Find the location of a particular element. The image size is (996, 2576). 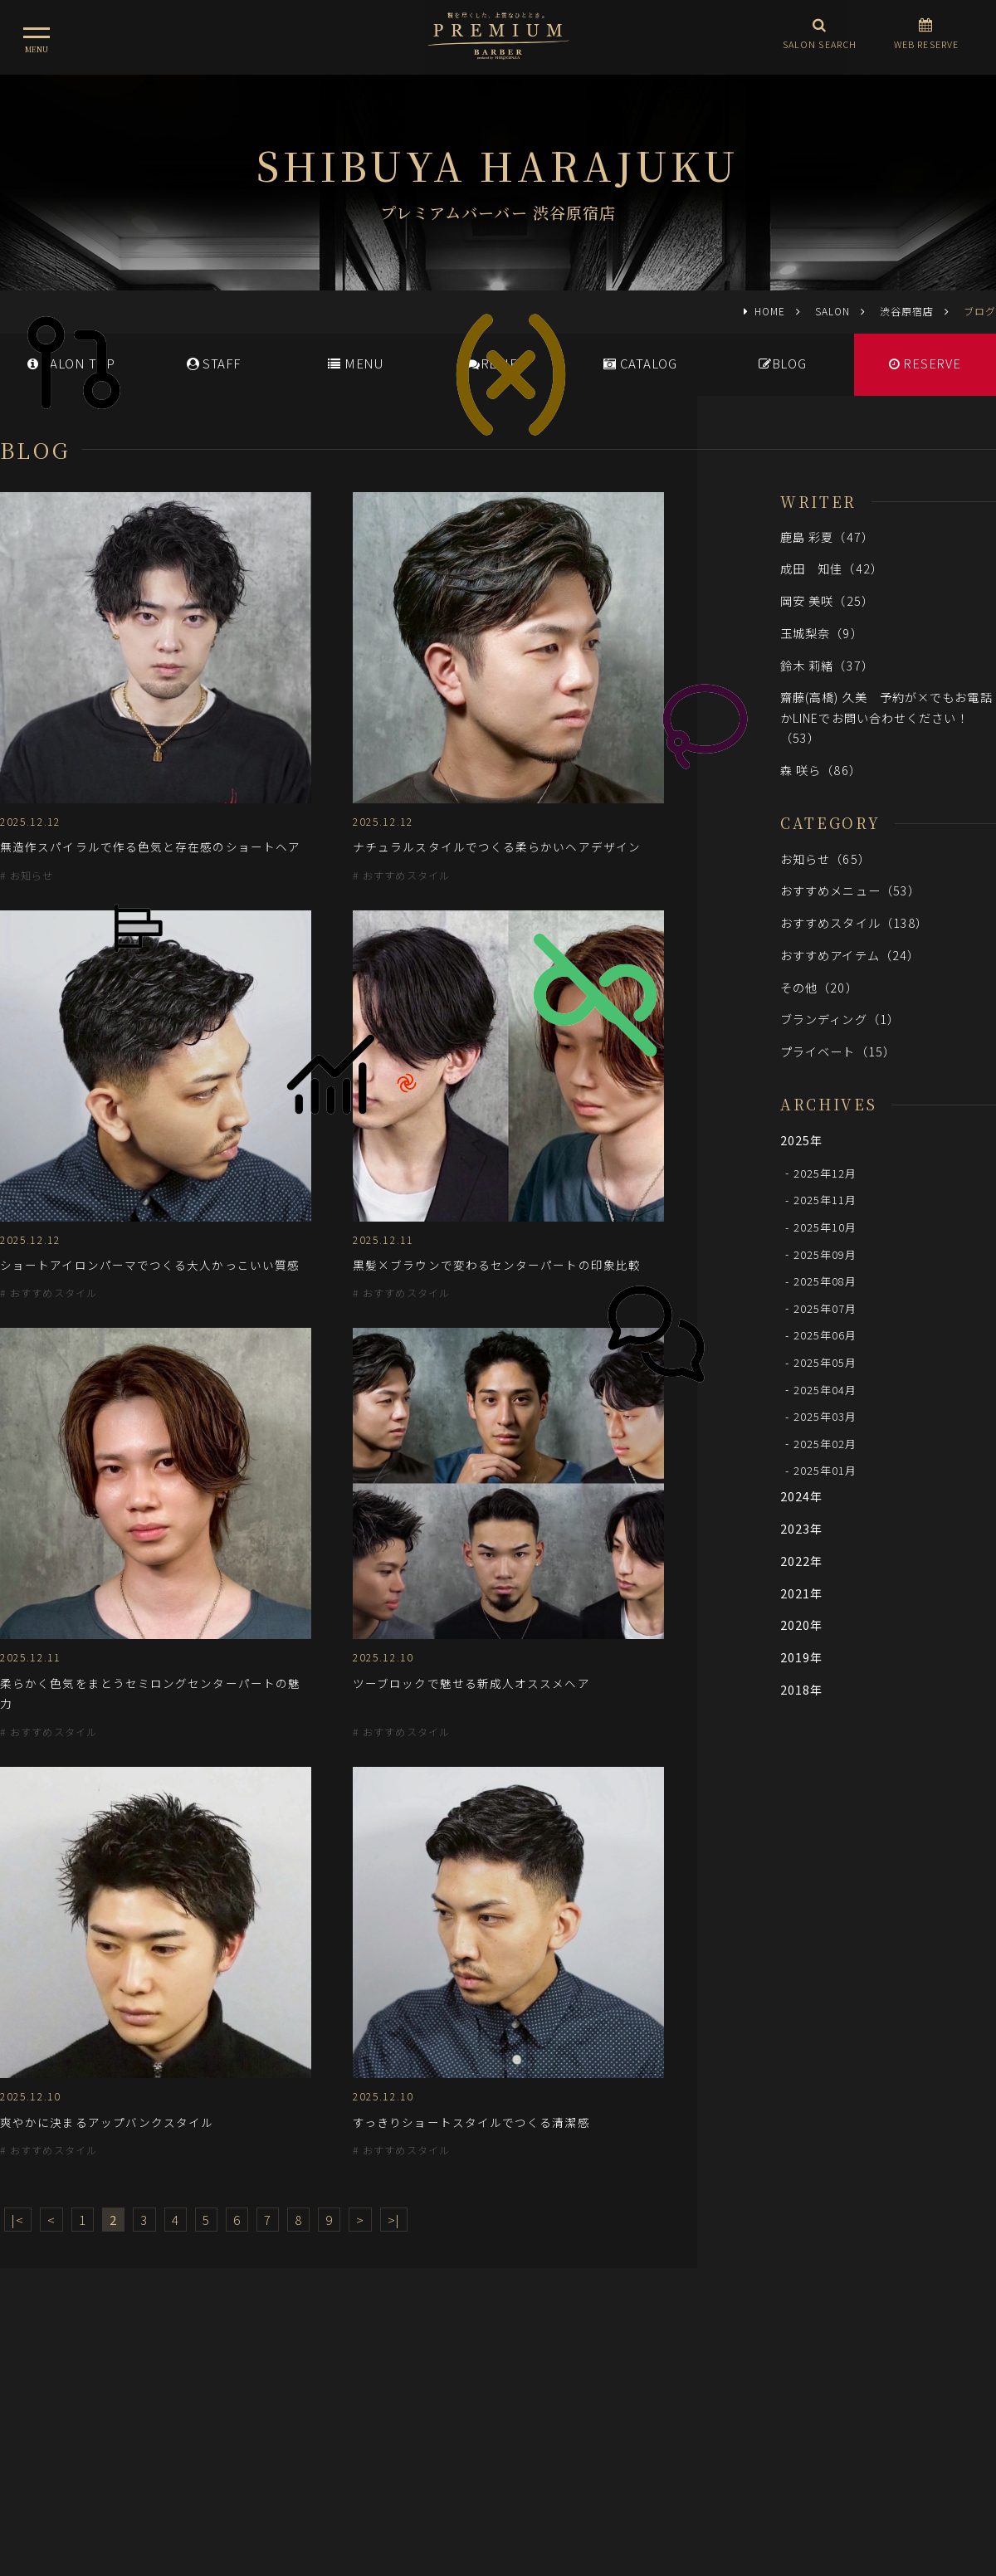

represents a variable or dynamic value in code is located at coordinates (510, 374).